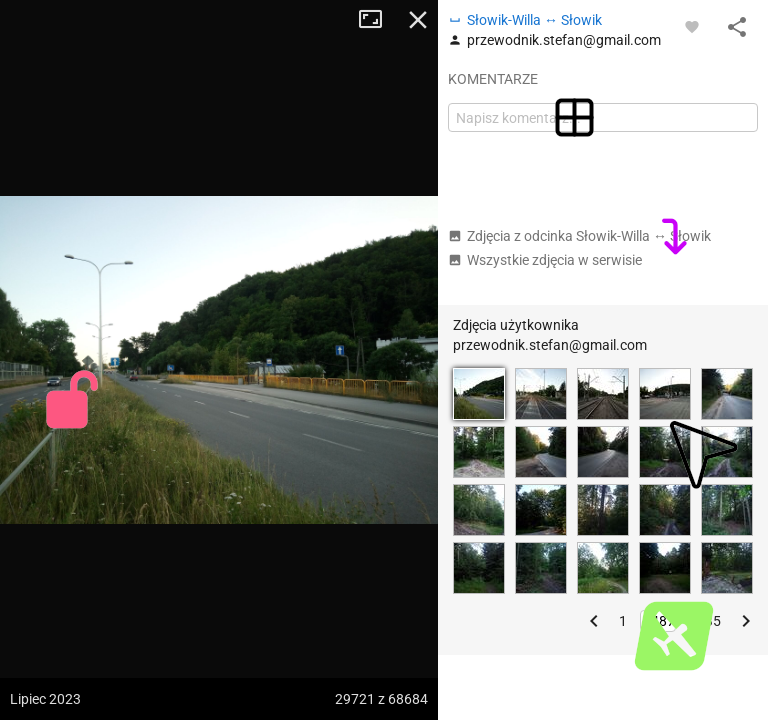 This screenshot has width=768, height=720. What do you see at coordinates (698, 449) in the screenshot?
I see `tap to navigate to a destination` at bounding box center [698, 449].